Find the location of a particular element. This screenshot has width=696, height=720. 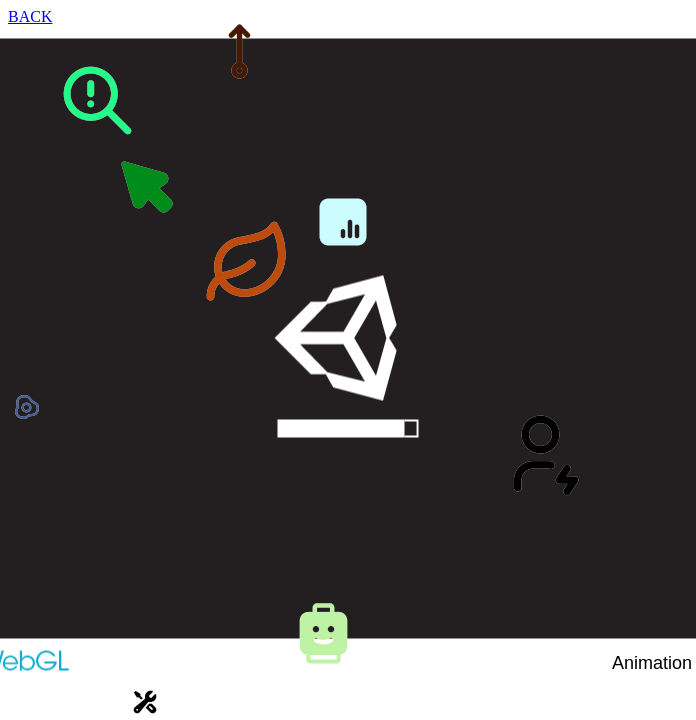

access settings or configuration options is located at coordinates (145, 702).